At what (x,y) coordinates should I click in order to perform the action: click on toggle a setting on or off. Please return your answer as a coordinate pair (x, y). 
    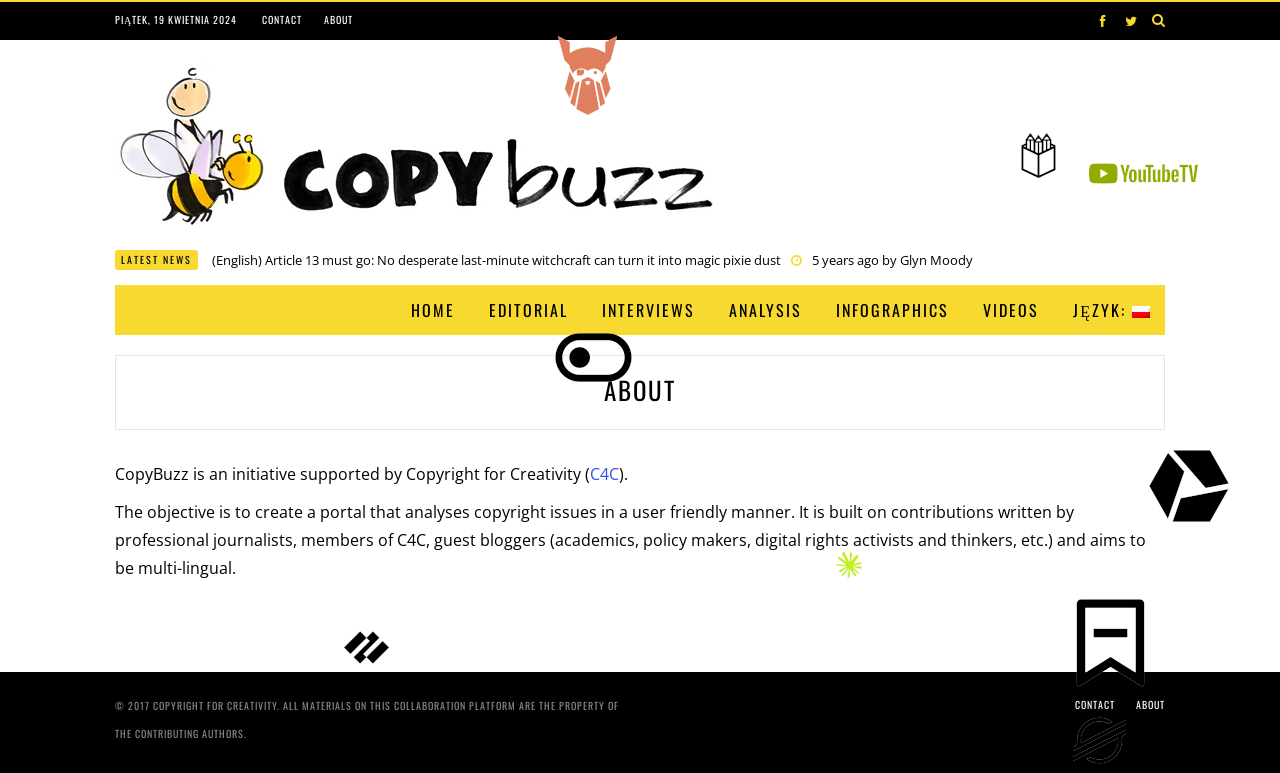
    Looking at the image, I should click on (593, 357).